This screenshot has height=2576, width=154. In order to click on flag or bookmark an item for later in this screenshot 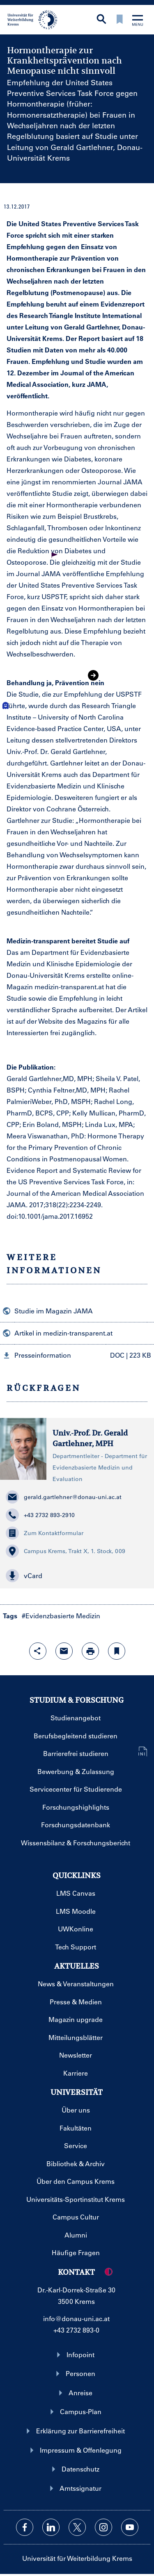, I will do `click(54, 555)`.